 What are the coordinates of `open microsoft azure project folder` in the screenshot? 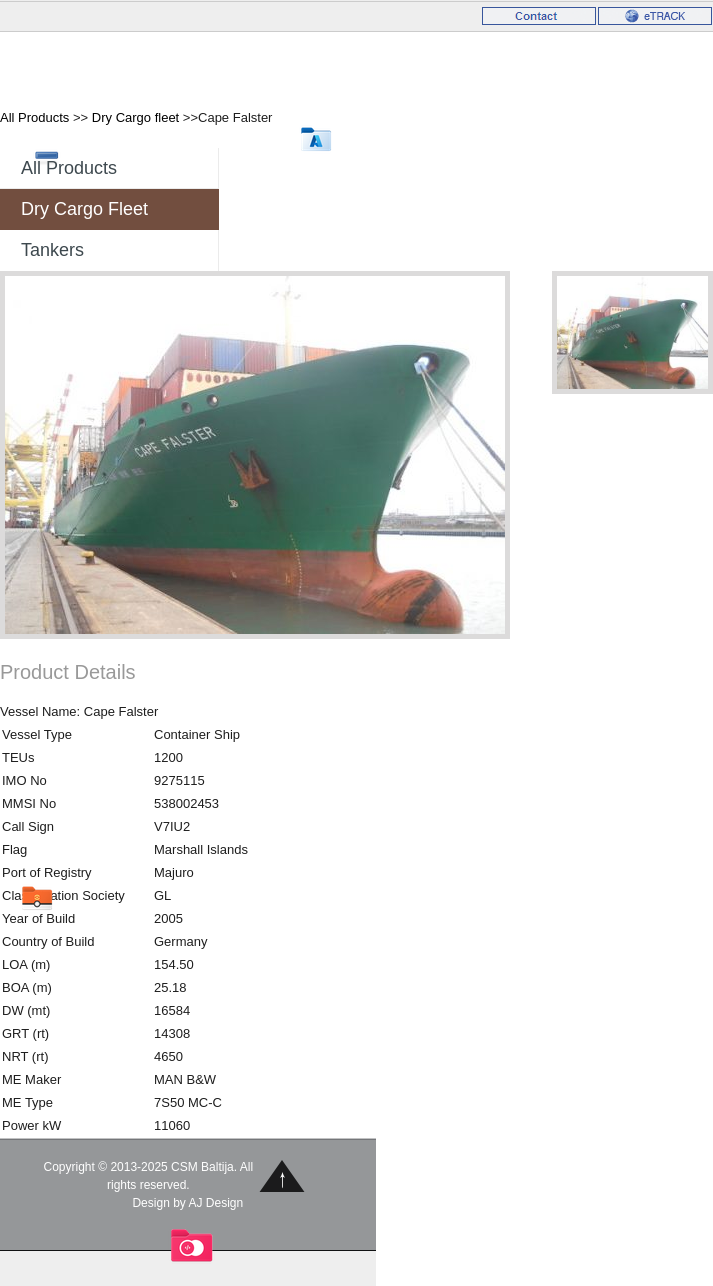 It's located at (316, 140).